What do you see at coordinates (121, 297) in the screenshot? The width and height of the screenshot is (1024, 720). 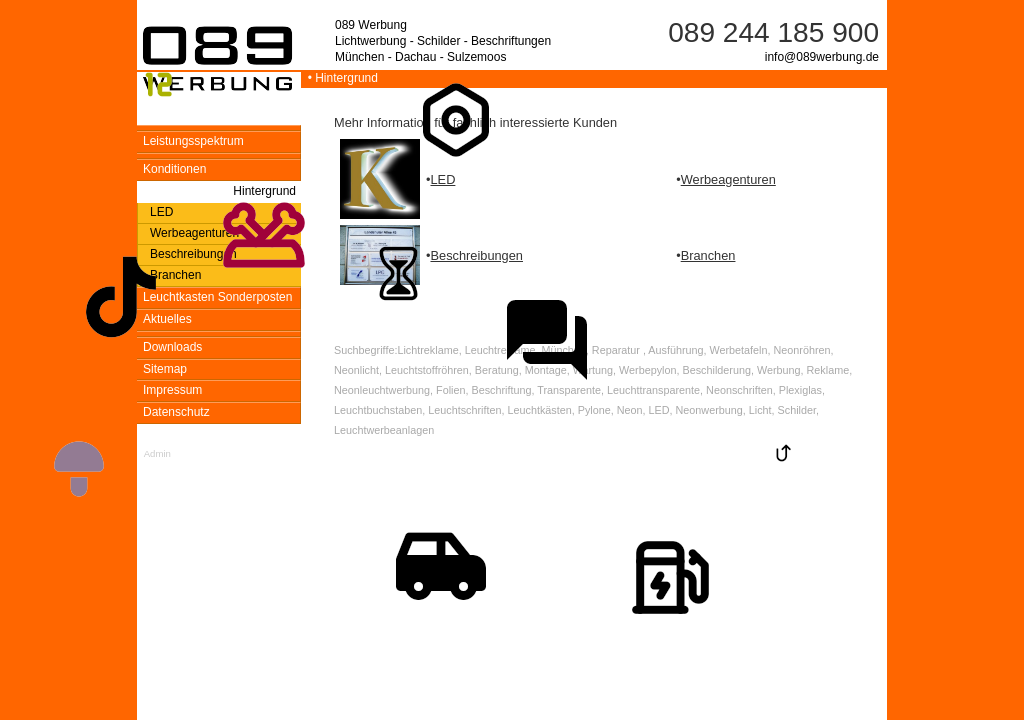 I see `open TikTok app` at bounding box center [121, 297].